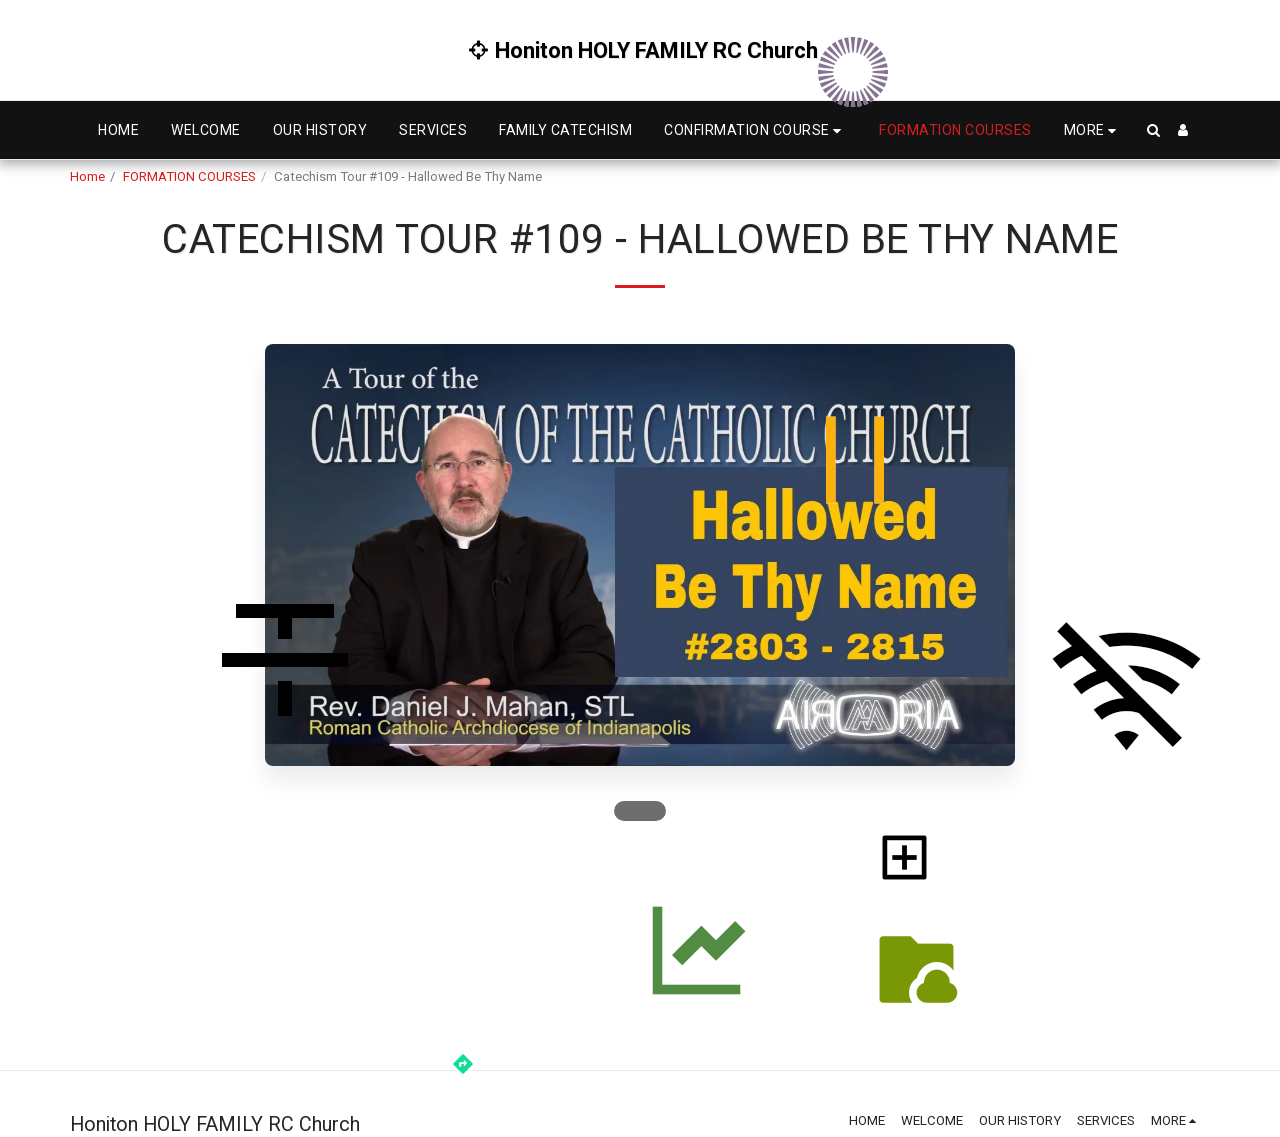  Describe the element at coordinates (1126, 691) in the screenshot. I see `indicates no wifi connection available` at that location.